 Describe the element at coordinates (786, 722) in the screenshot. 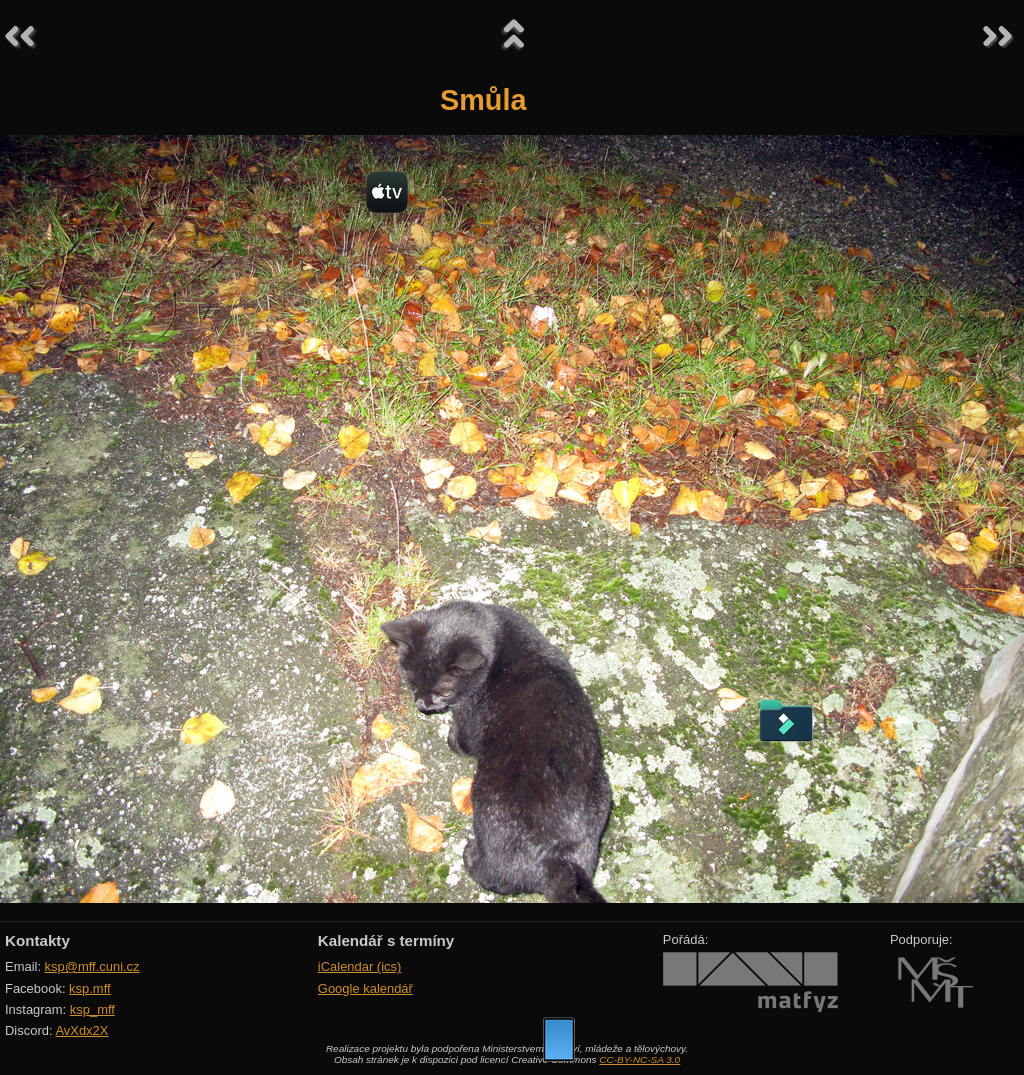

I see `open wondershare filmora project files` at that location.